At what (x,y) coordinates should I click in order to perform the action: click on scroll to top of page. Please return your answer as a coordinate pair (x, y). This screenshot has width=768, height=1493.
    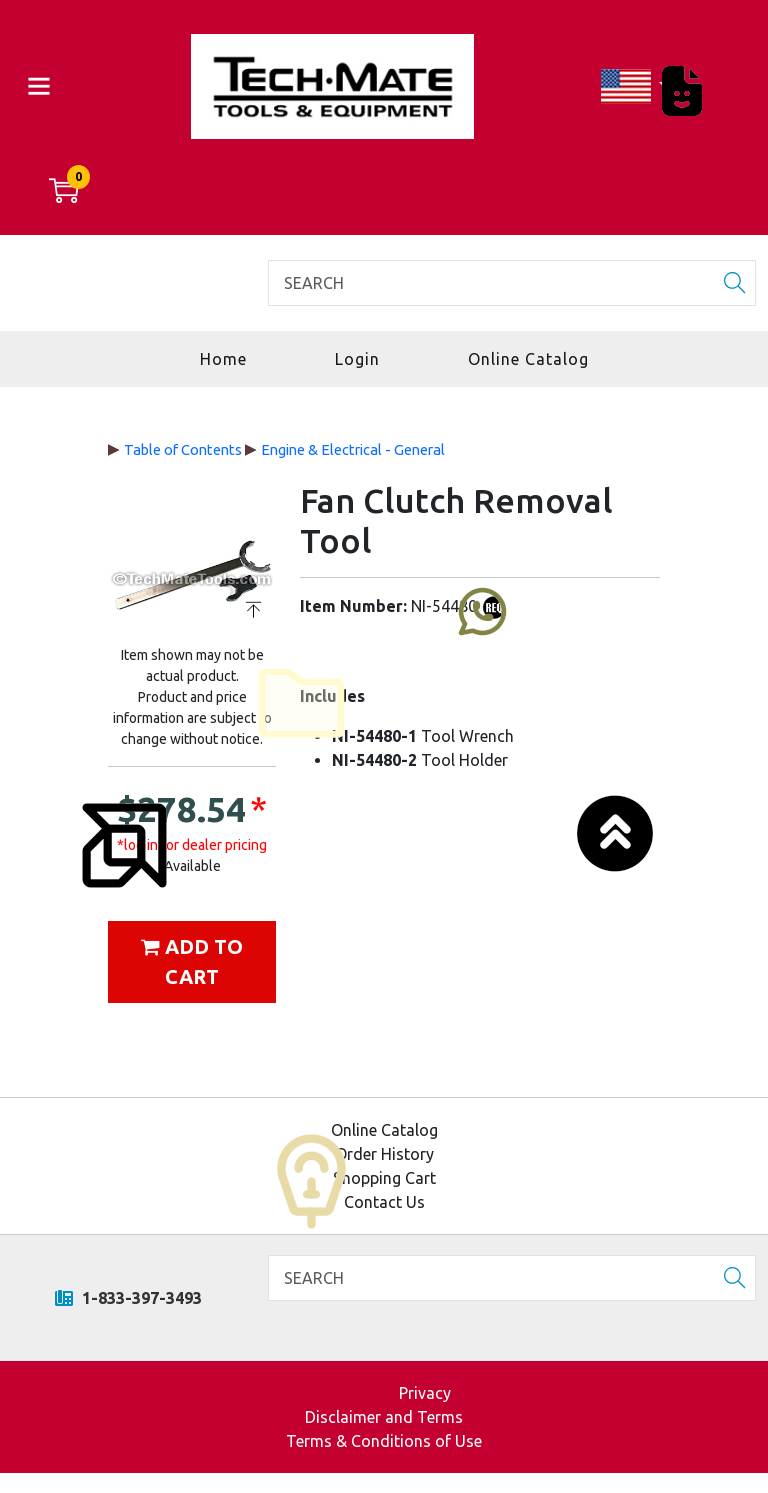
    Looking at the image, I should click on (615, 833).